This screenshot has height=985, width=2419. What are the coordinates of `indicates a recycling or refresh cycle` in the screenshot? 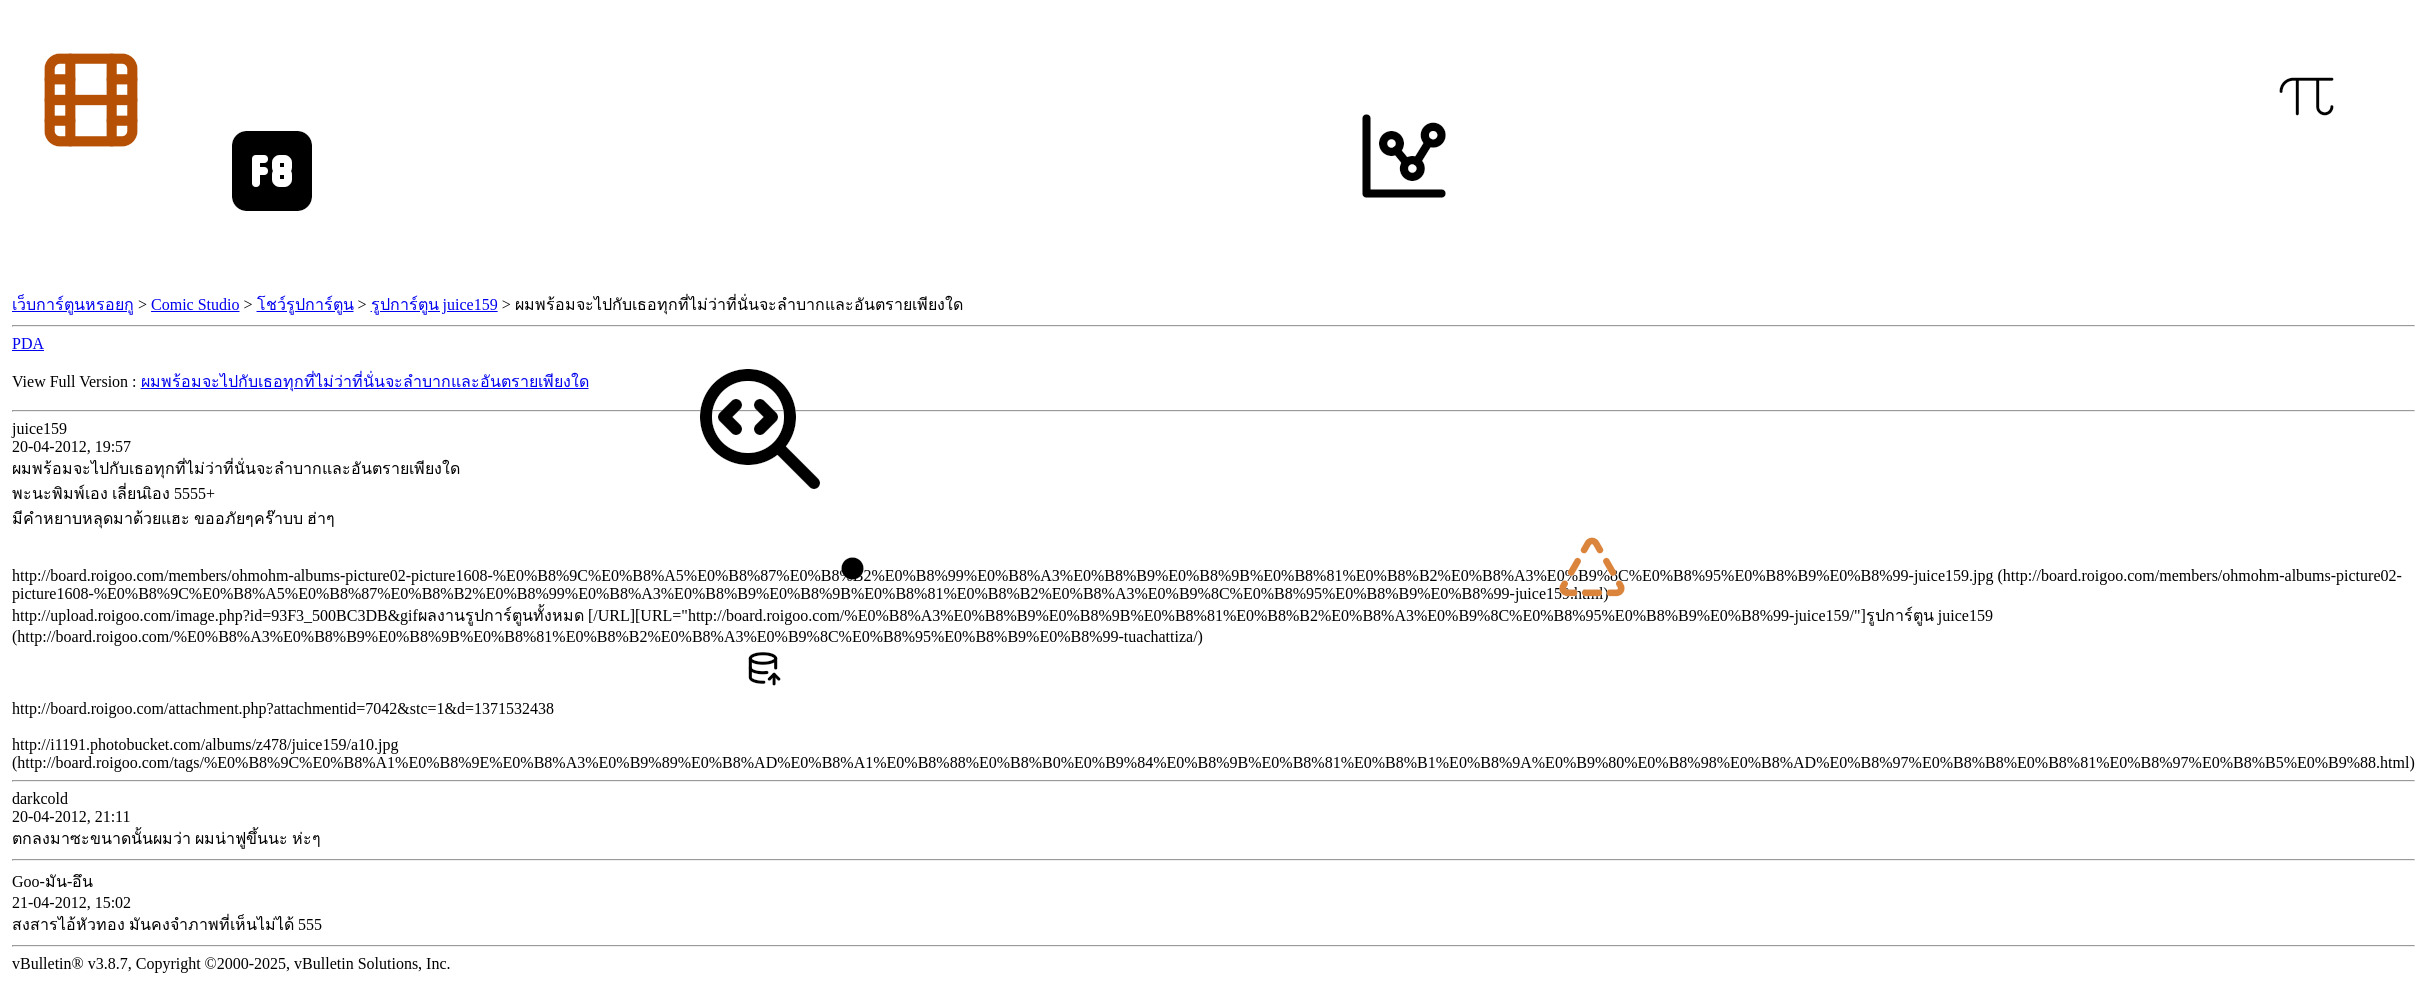 It's located at (1592, 568).